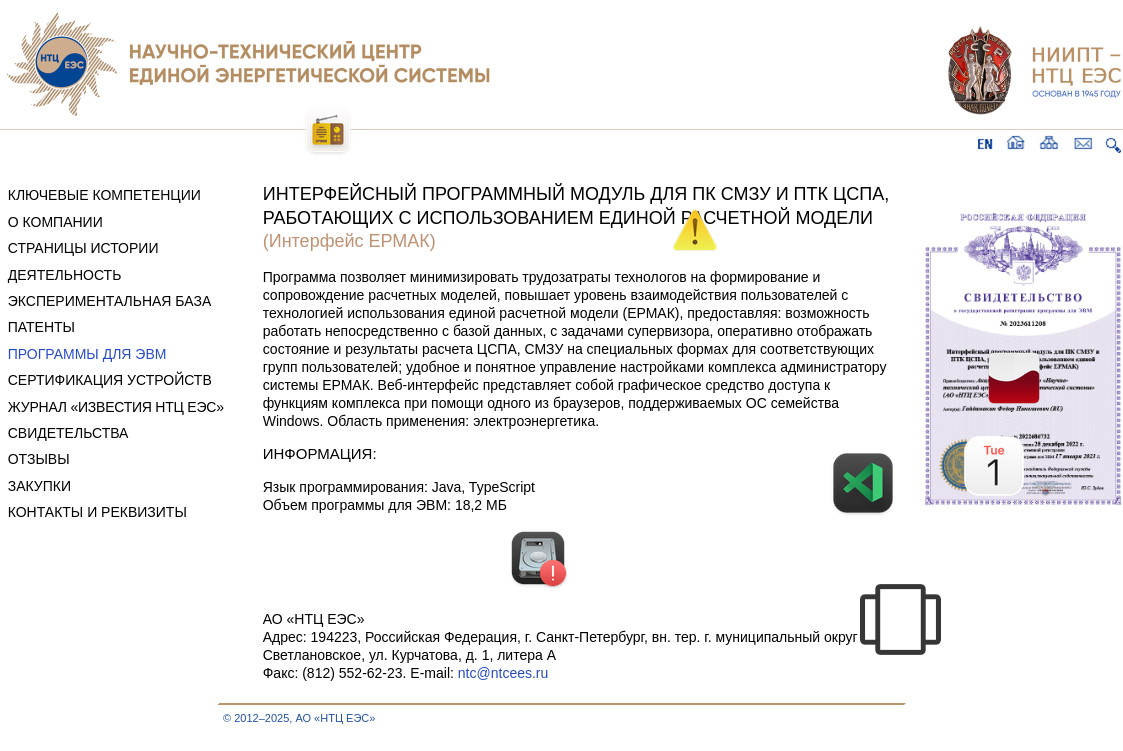 The image size is (1123, 751). I want to click on indicates a warning or caution message, so click(695, 230).